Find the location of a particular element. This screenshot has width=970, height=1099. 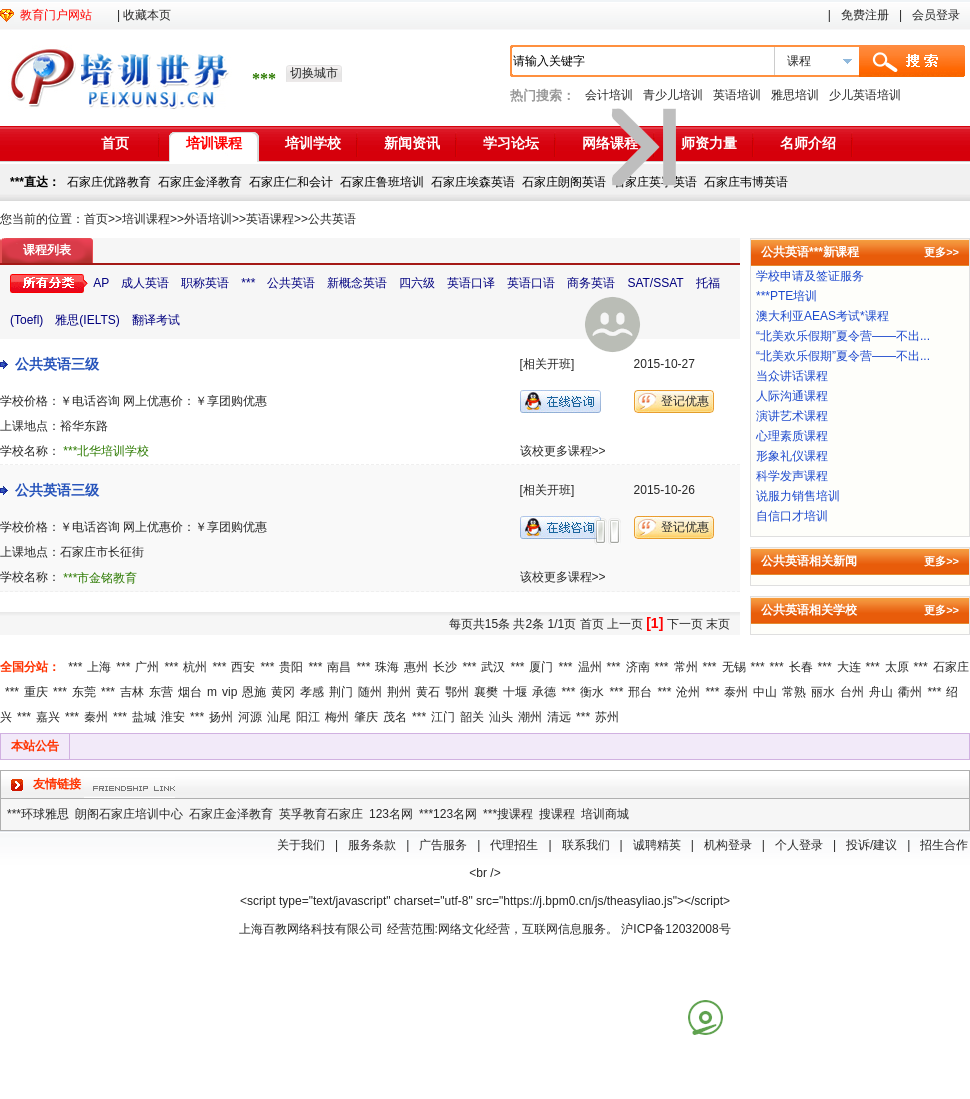

open disk utility to manage storage devices is located at coordinates (705, 1017).